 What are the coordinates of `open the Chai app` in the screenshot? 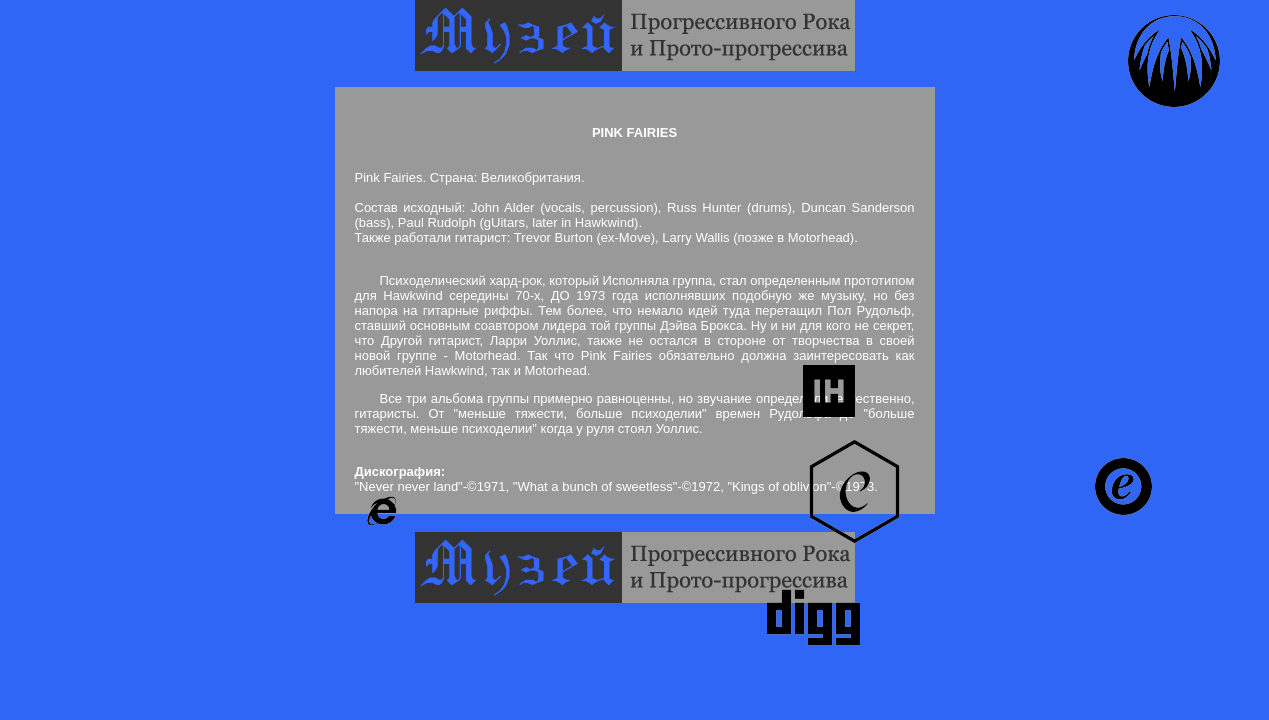 It's located at (854, 491).